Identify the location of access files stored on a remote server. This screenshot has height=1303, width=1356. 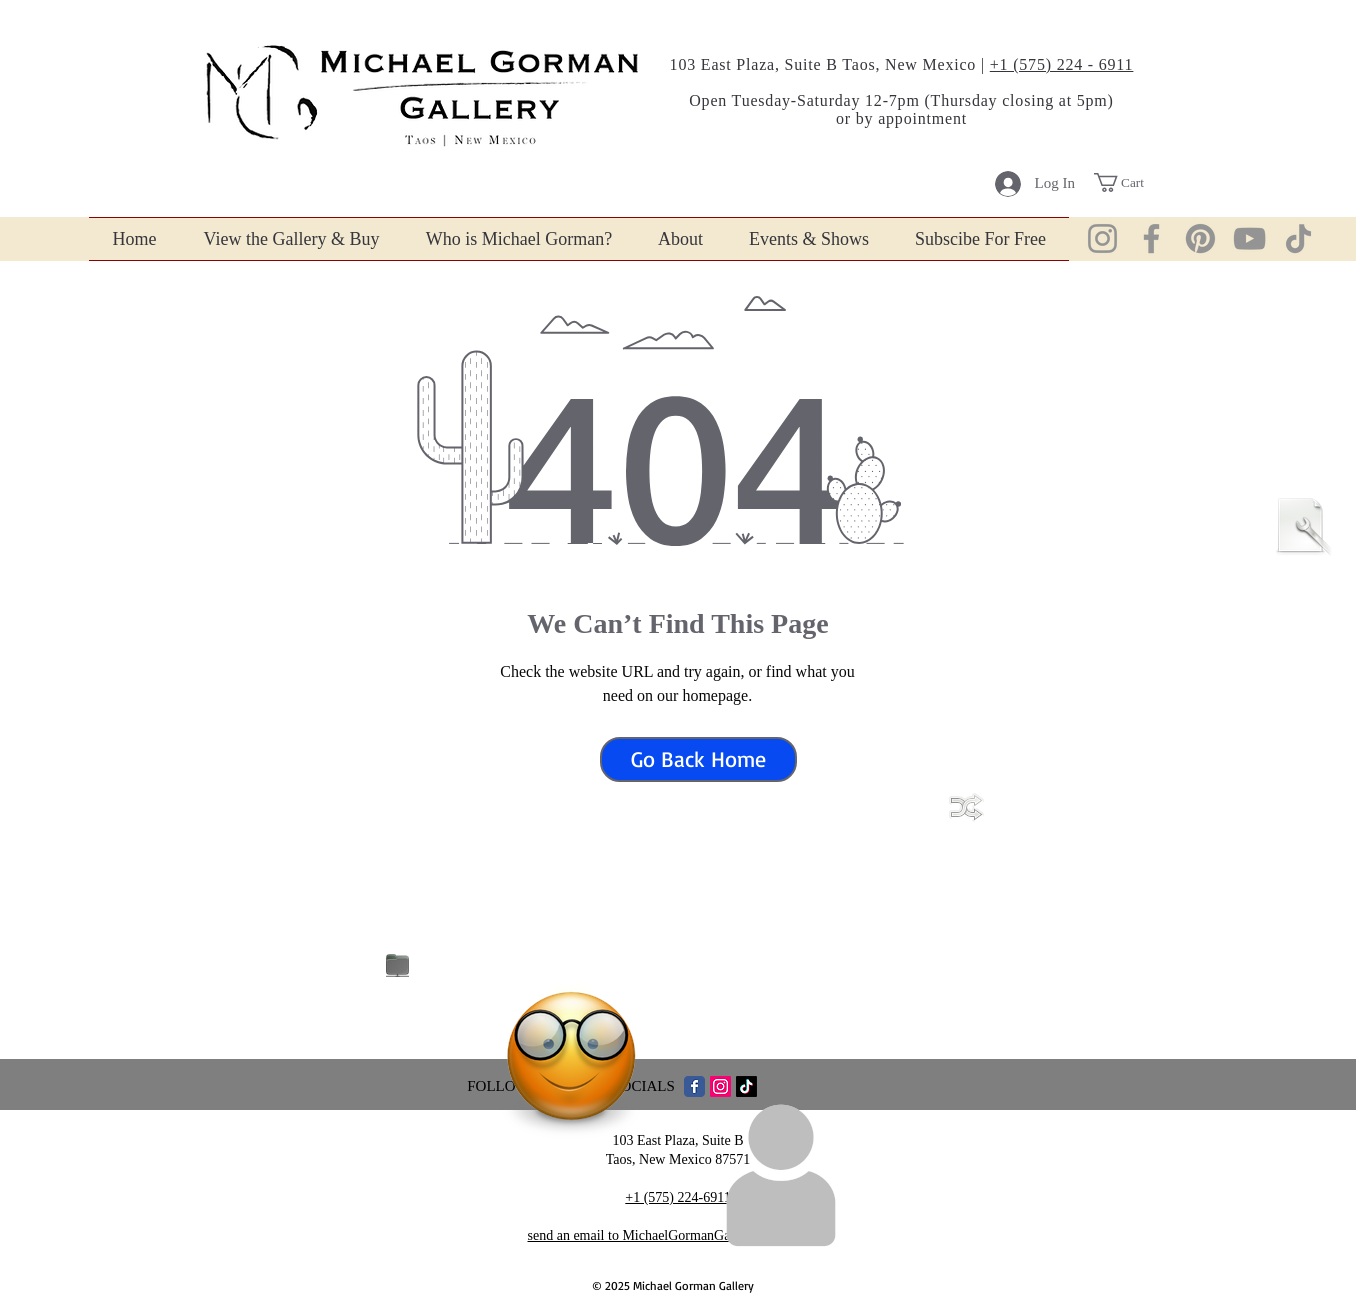
(397, 965).